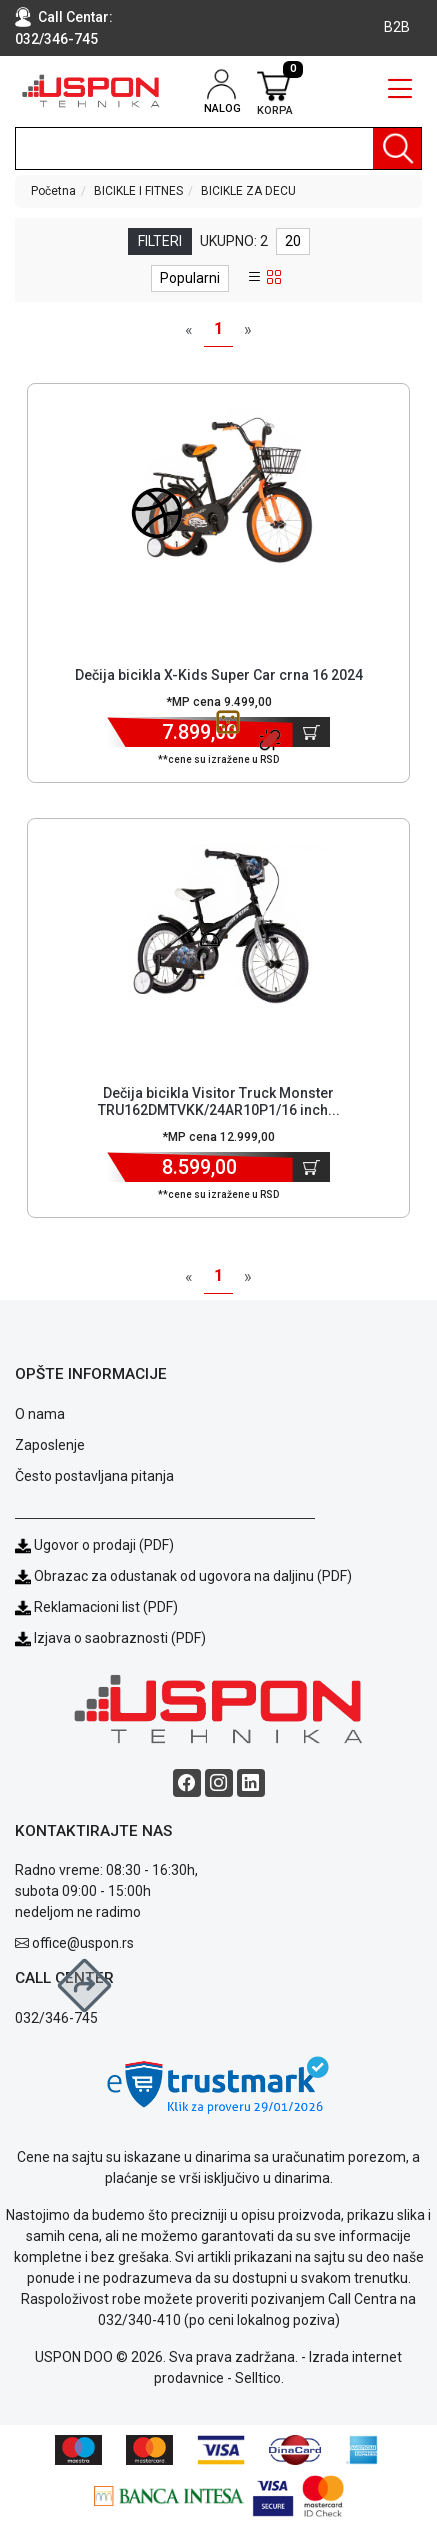 The height and width of the screenshot is (2527, 437). Describe the element at coordinates (84, 1985) in the screenshot. I see `indicates a turn or direction in navigation` at that location.